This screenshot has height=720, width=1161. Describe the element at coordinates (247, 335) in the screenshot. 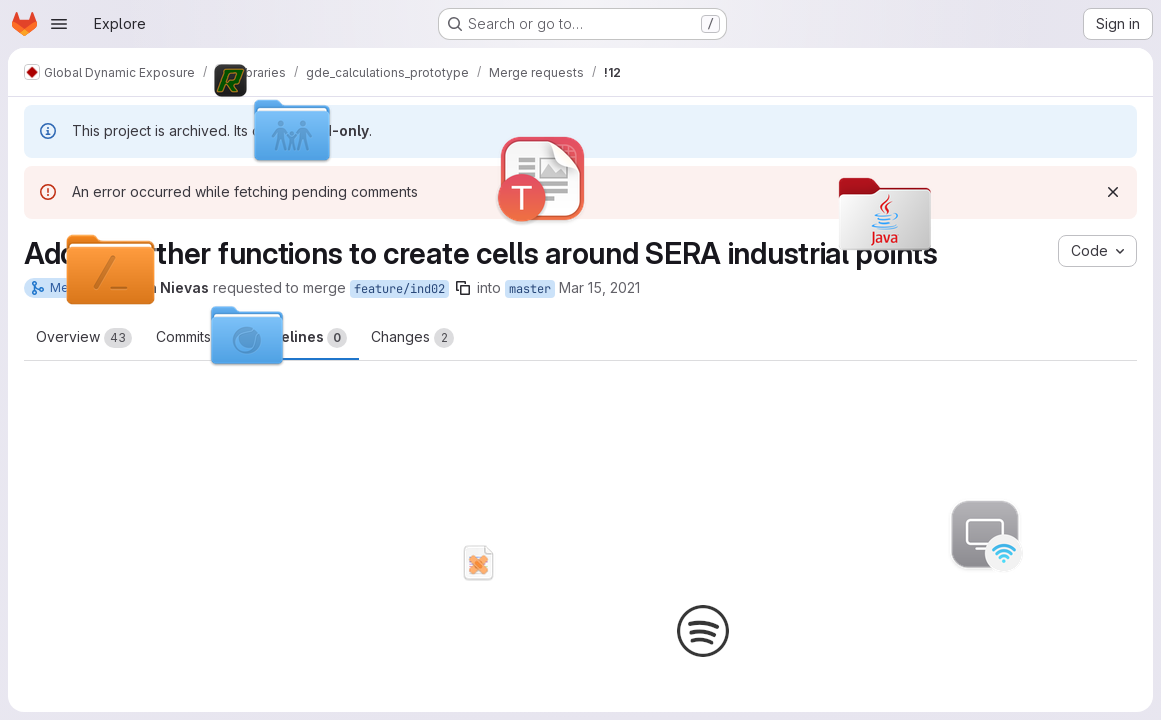

I see `open Maxon application folder` at that location.